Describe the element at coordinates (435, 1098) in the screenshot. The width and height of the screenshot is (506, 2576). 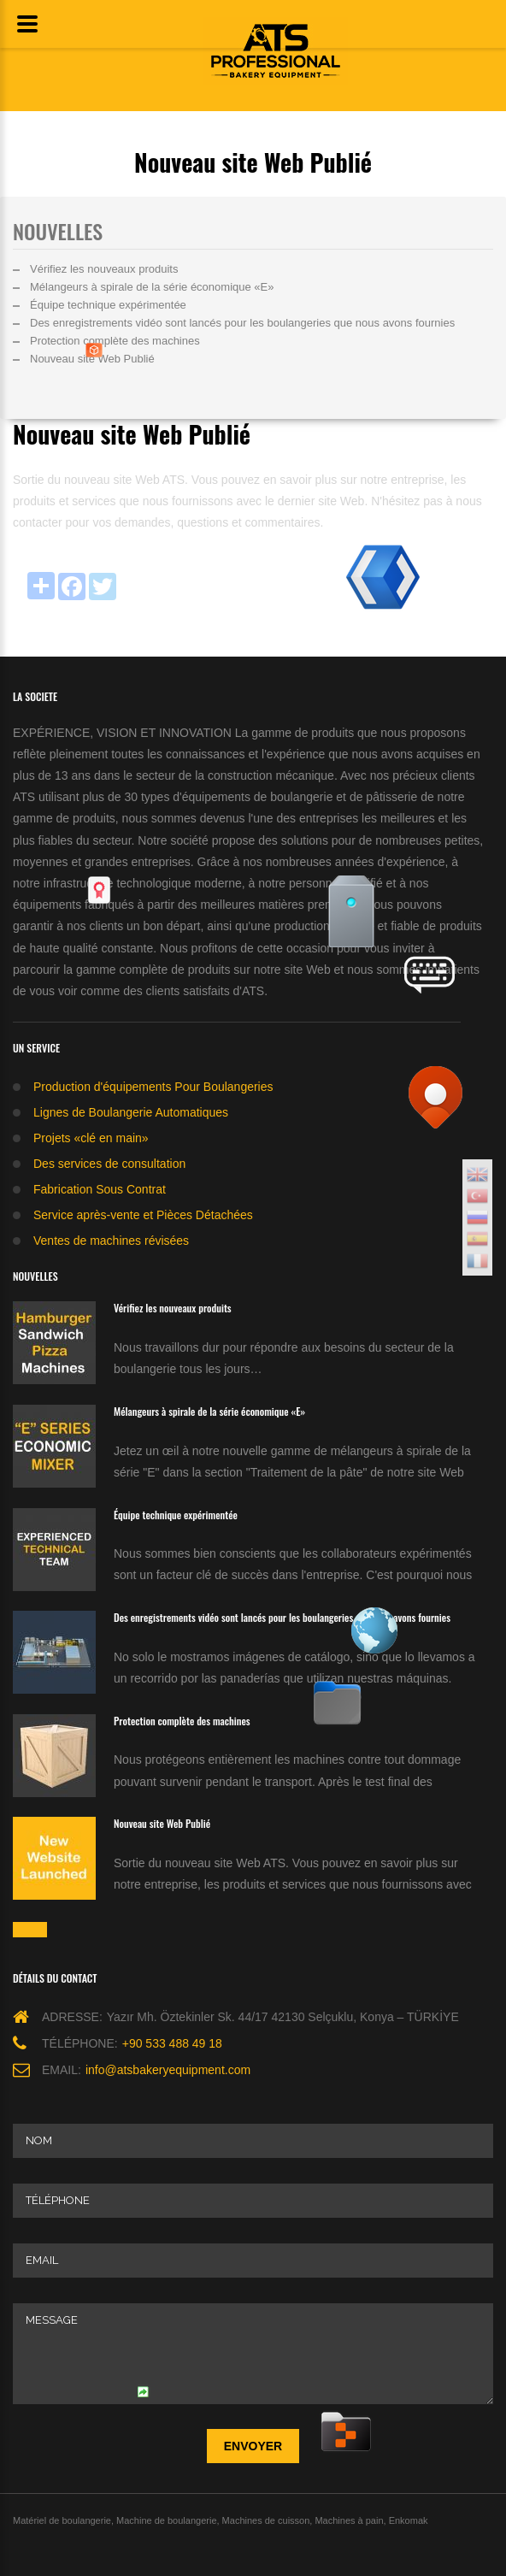
I see `open the maps app` at that location.